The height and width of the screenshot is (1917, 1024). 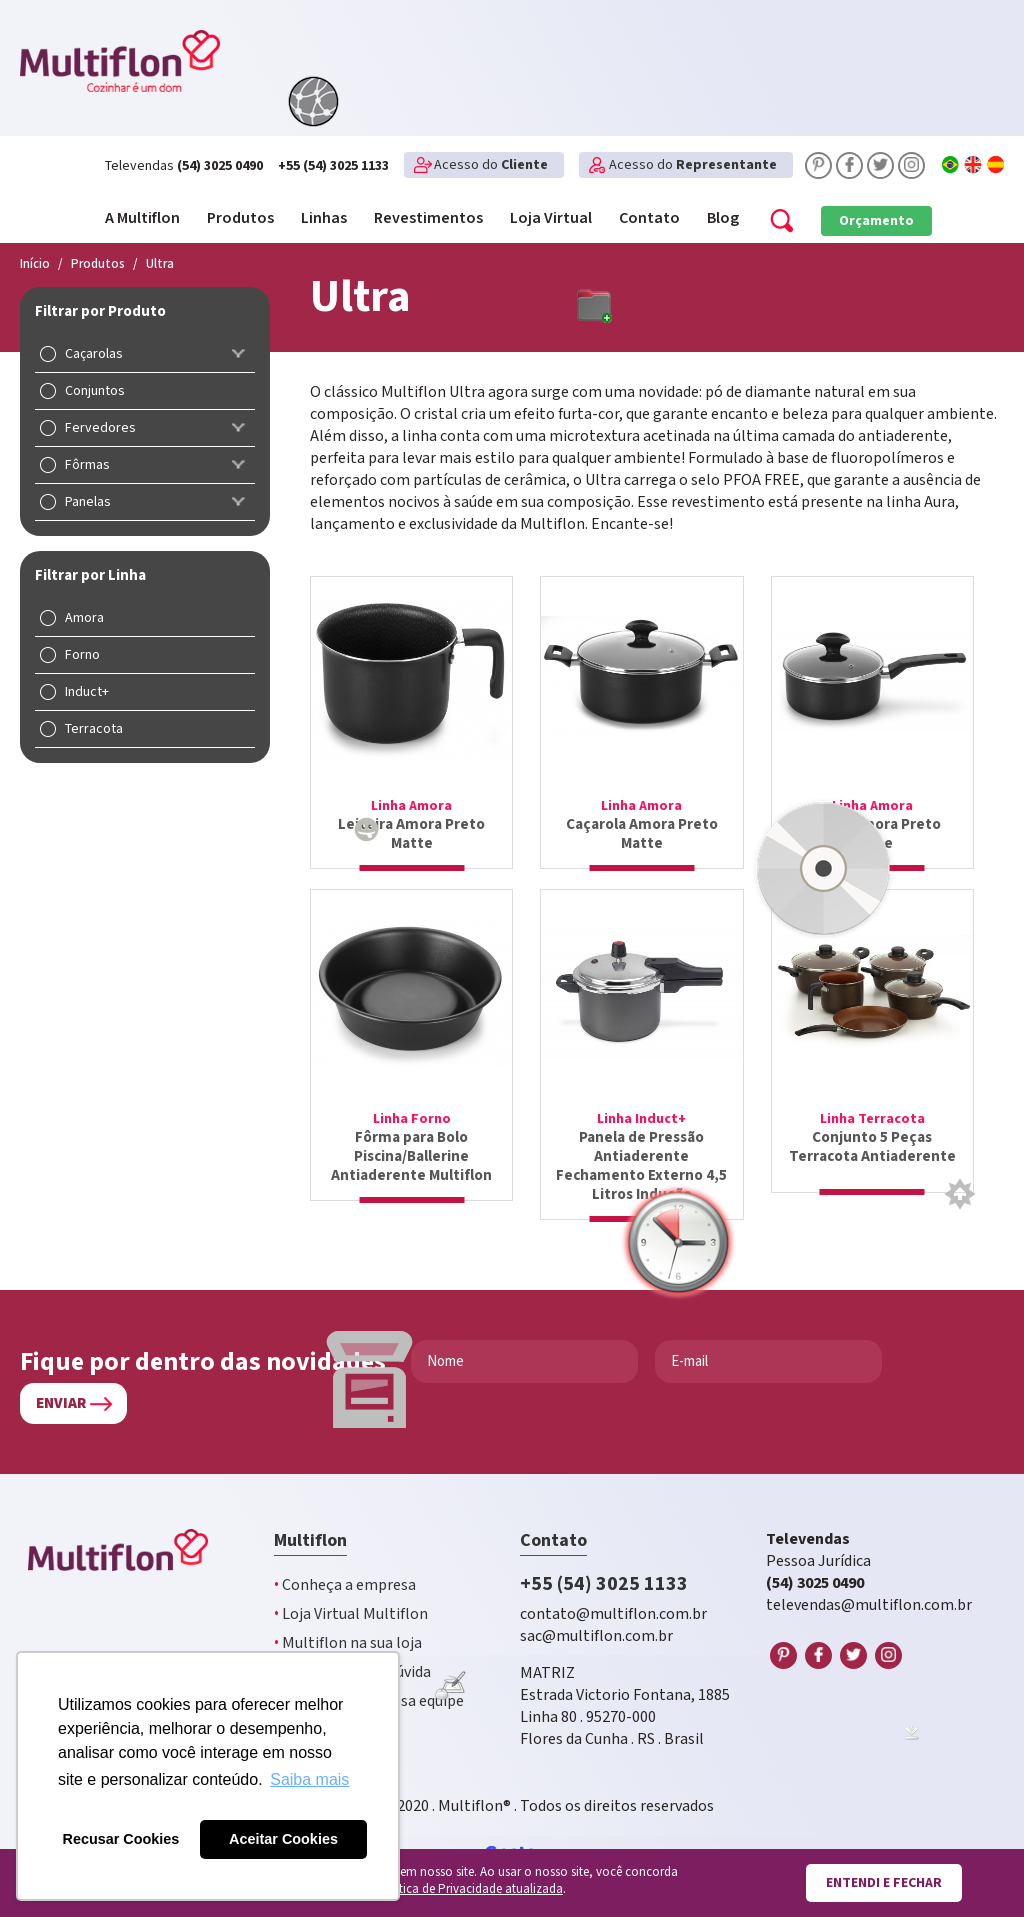 What do you see at coordinates (594, 305) in the screenshot?
I see `create a new folder` at bounding box center [594, 305].